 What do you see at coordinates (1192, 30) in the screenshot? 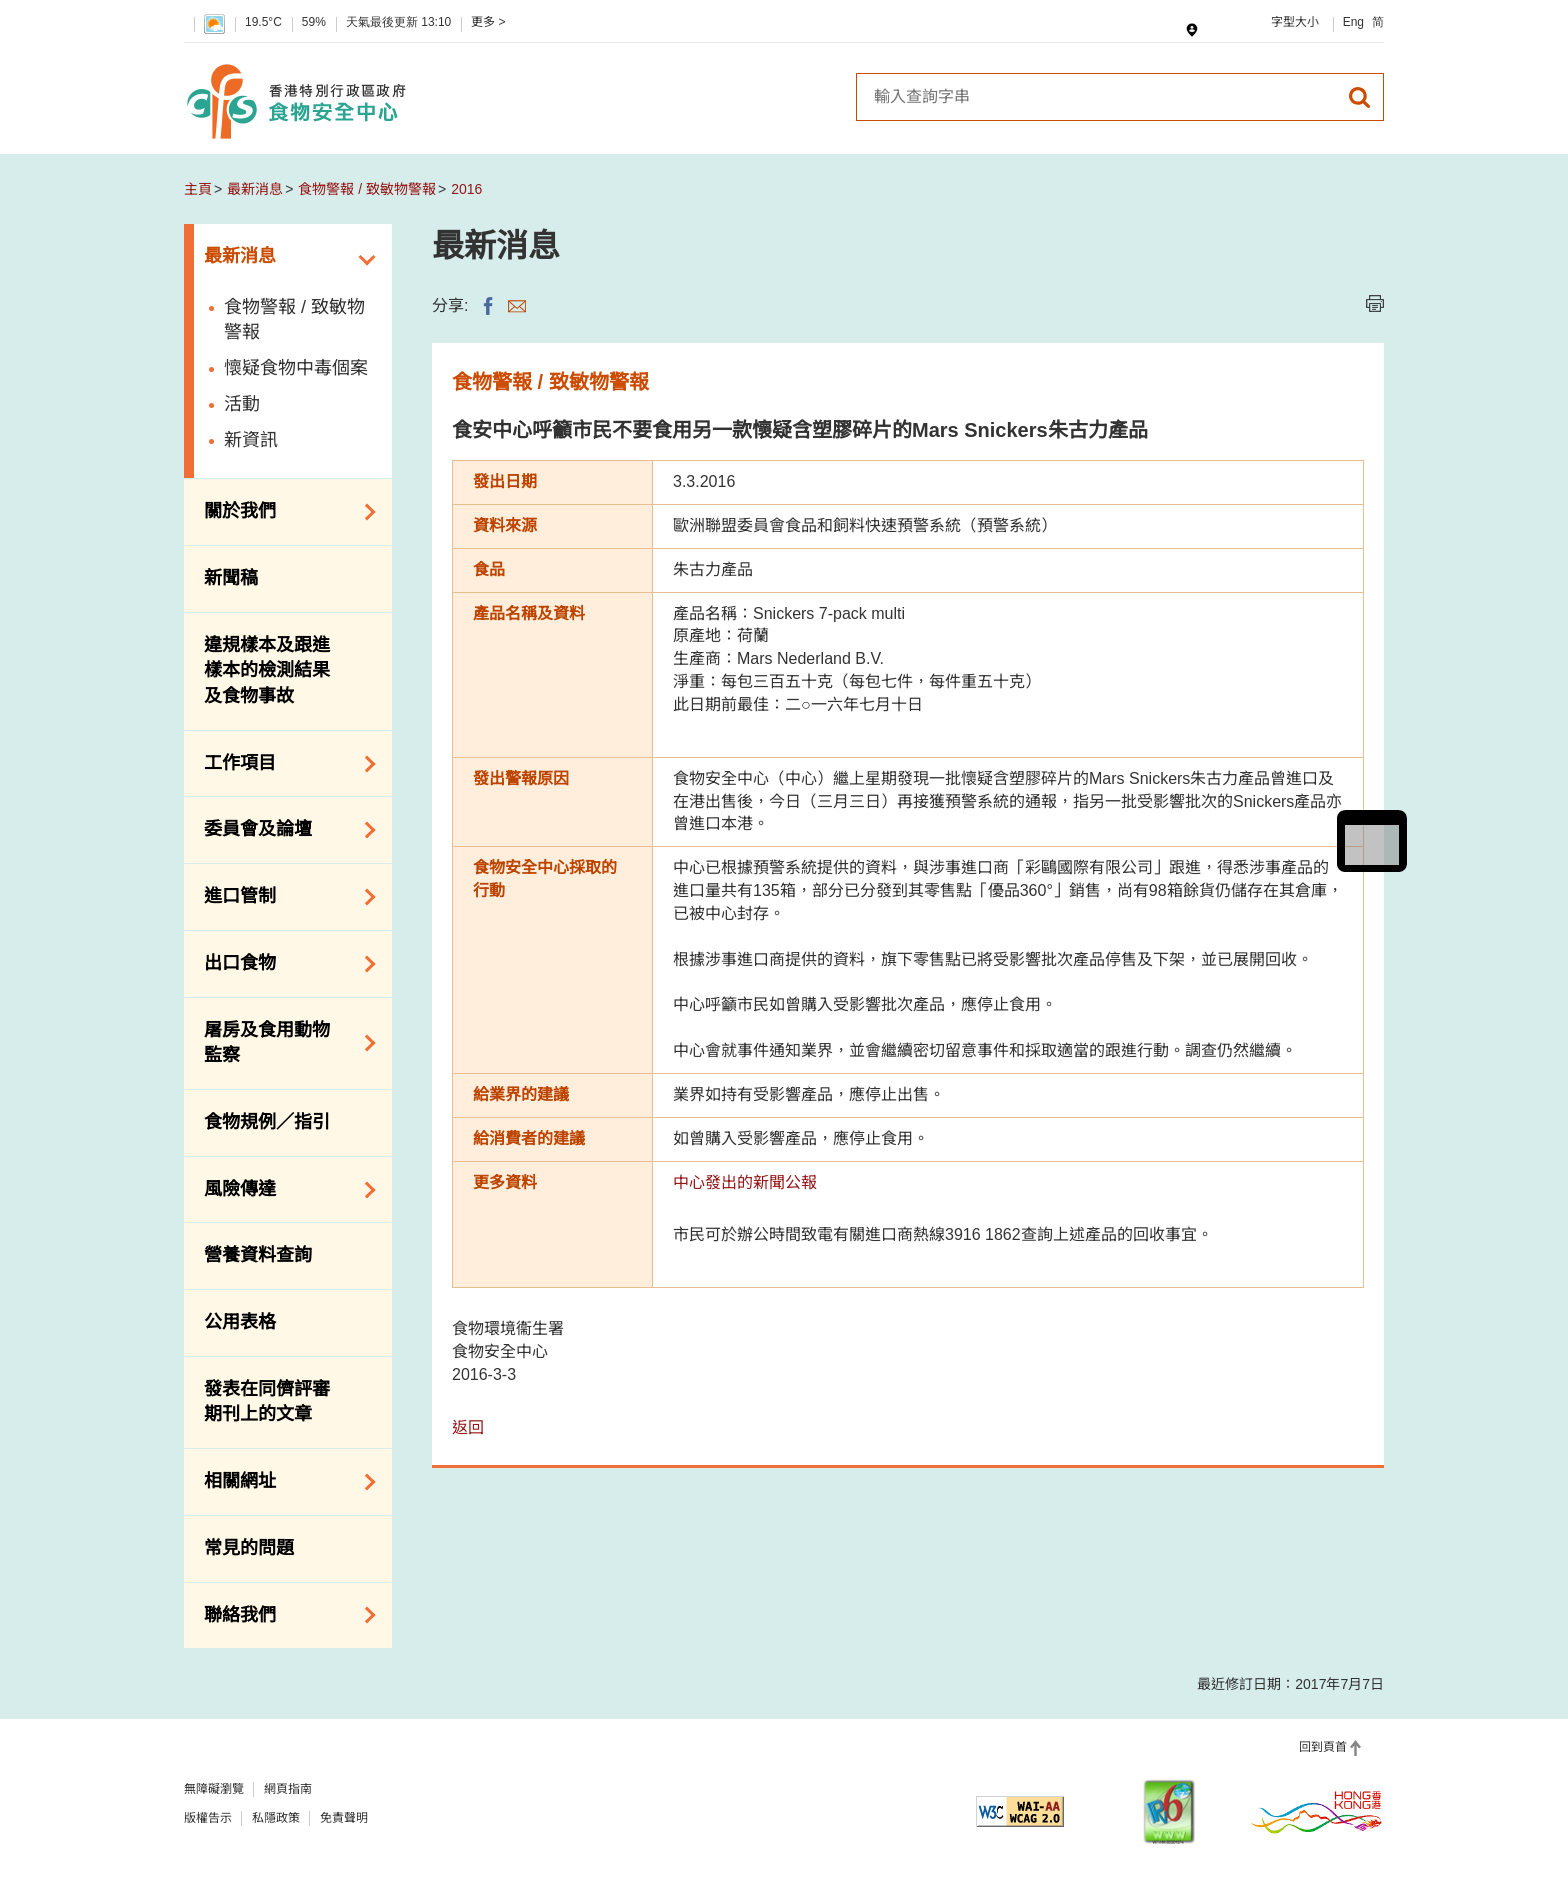
I see `view a person's location on the map` at bounding box center [1192, 30].